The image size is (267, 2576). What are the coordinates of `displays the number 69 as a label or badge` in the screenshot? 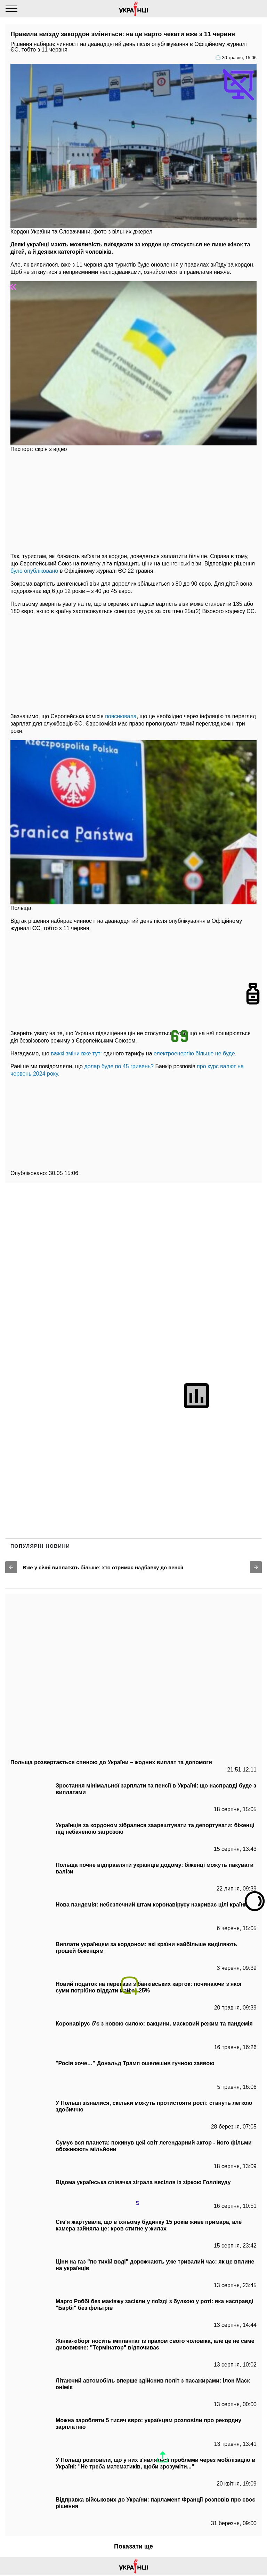 It's located at (179, 1036).